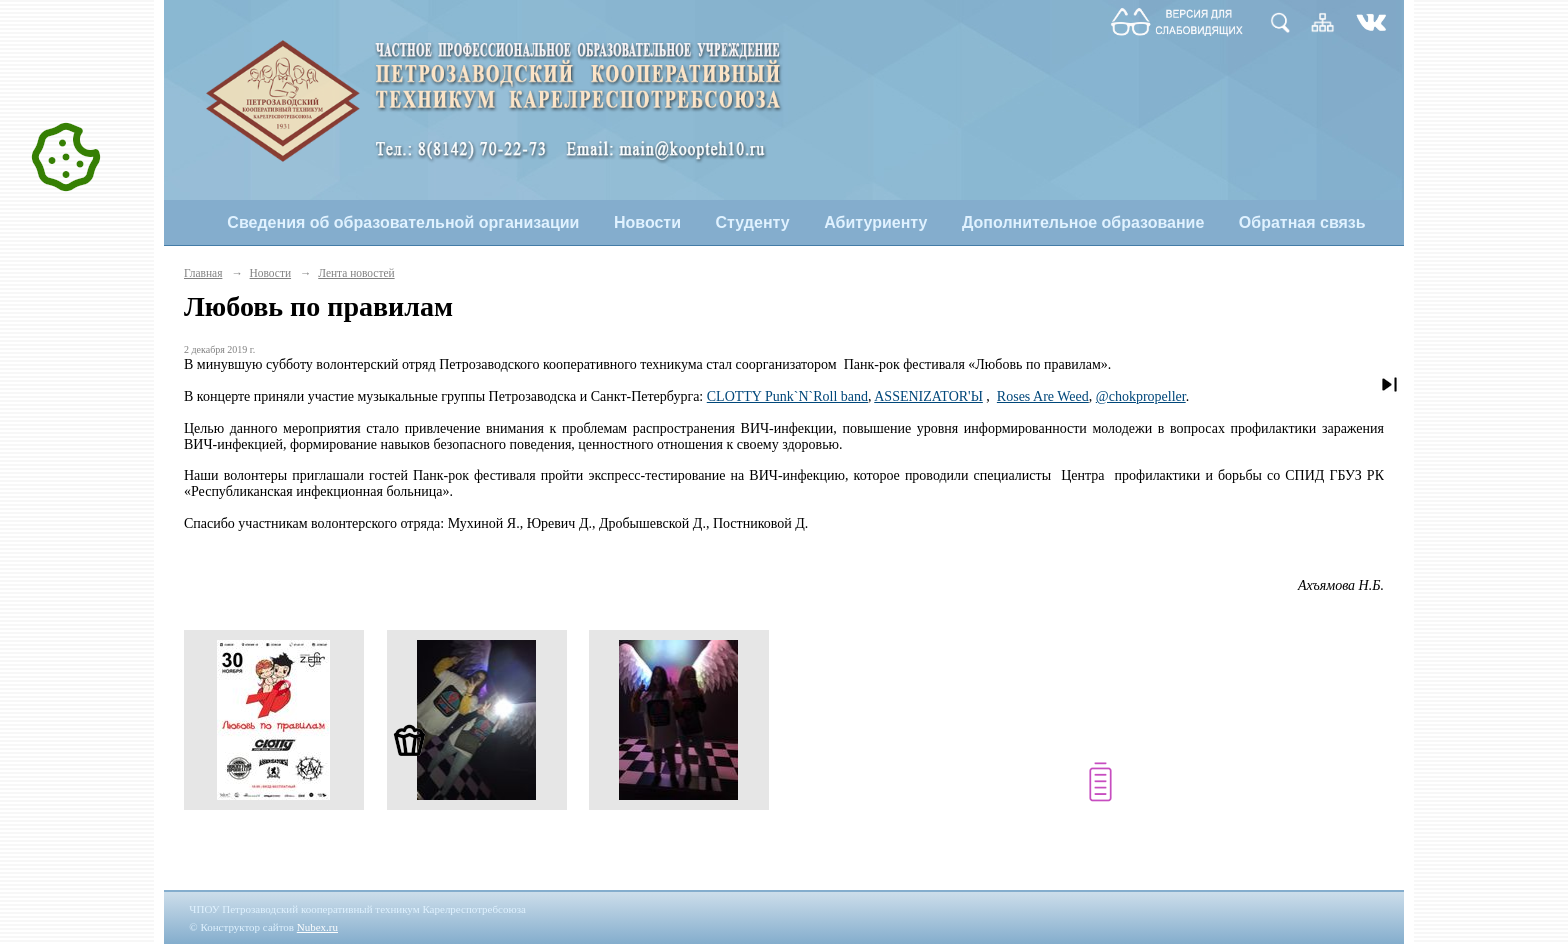 The height and width of the screenshot is (944, 1568). I want to click on access movies or entertainment section, so click(409, 741).